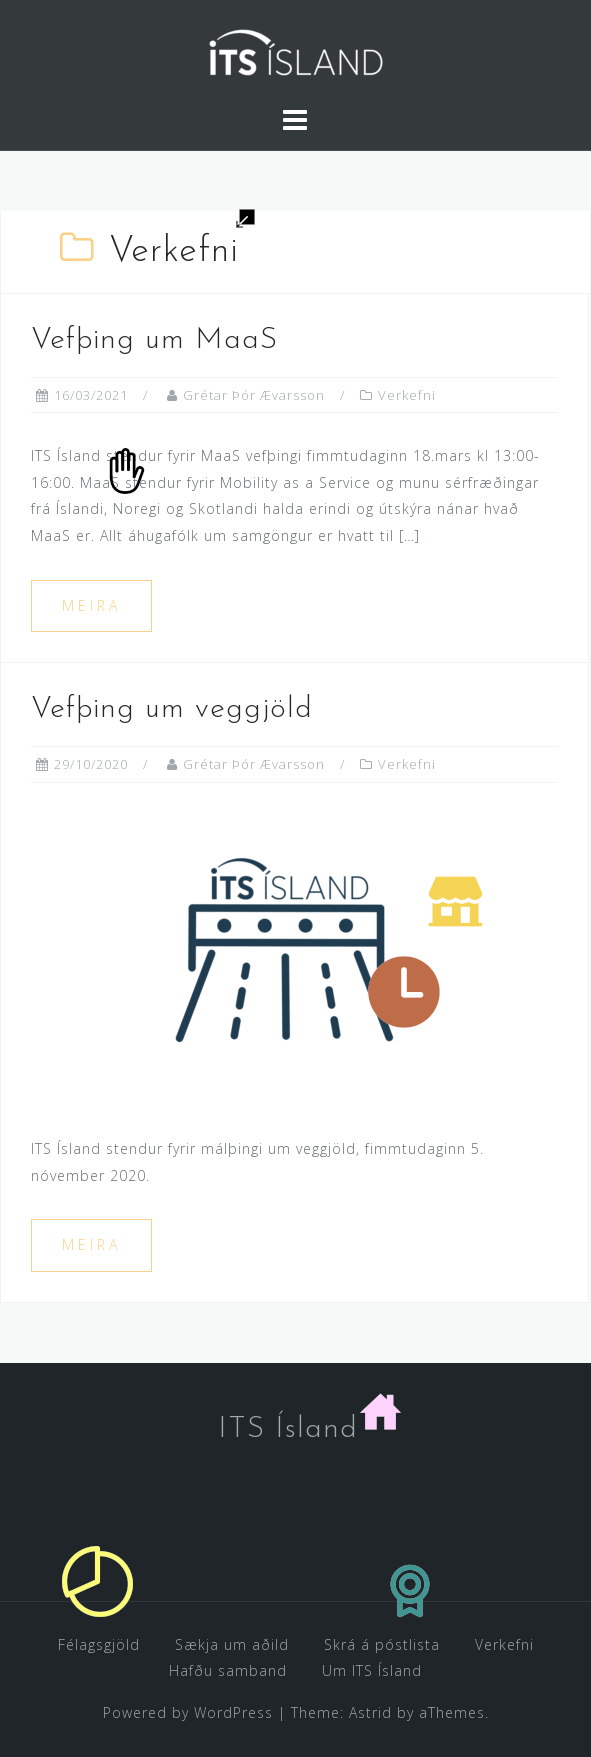 This screenshot has height=1757, width=591. Describe the element at coordinates (97, 1581) in the screenshot. I see `view data breakdown or statistics` at that location.